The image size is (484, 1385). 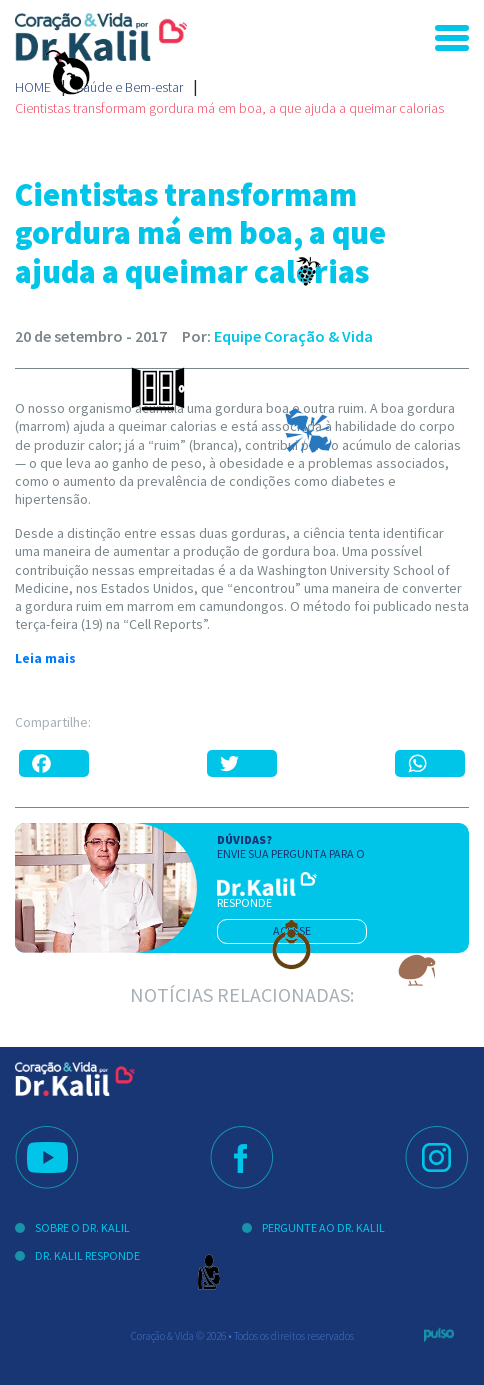 I want to click on select grapes as a food or ingredient item, so click(x=308, y=271).